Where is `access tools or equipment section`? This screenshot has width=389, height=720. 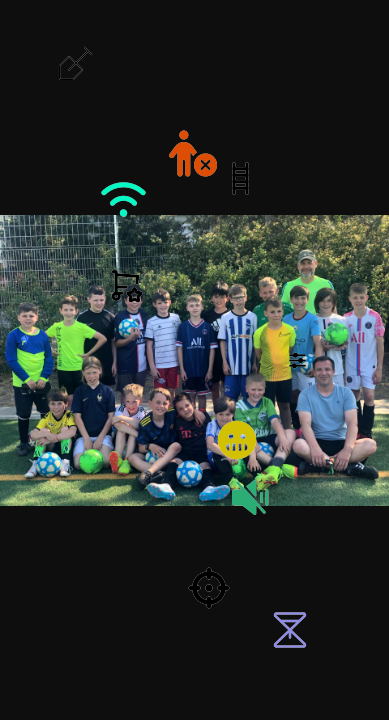 access tools or equipment section is located at coordinates (240, 178).